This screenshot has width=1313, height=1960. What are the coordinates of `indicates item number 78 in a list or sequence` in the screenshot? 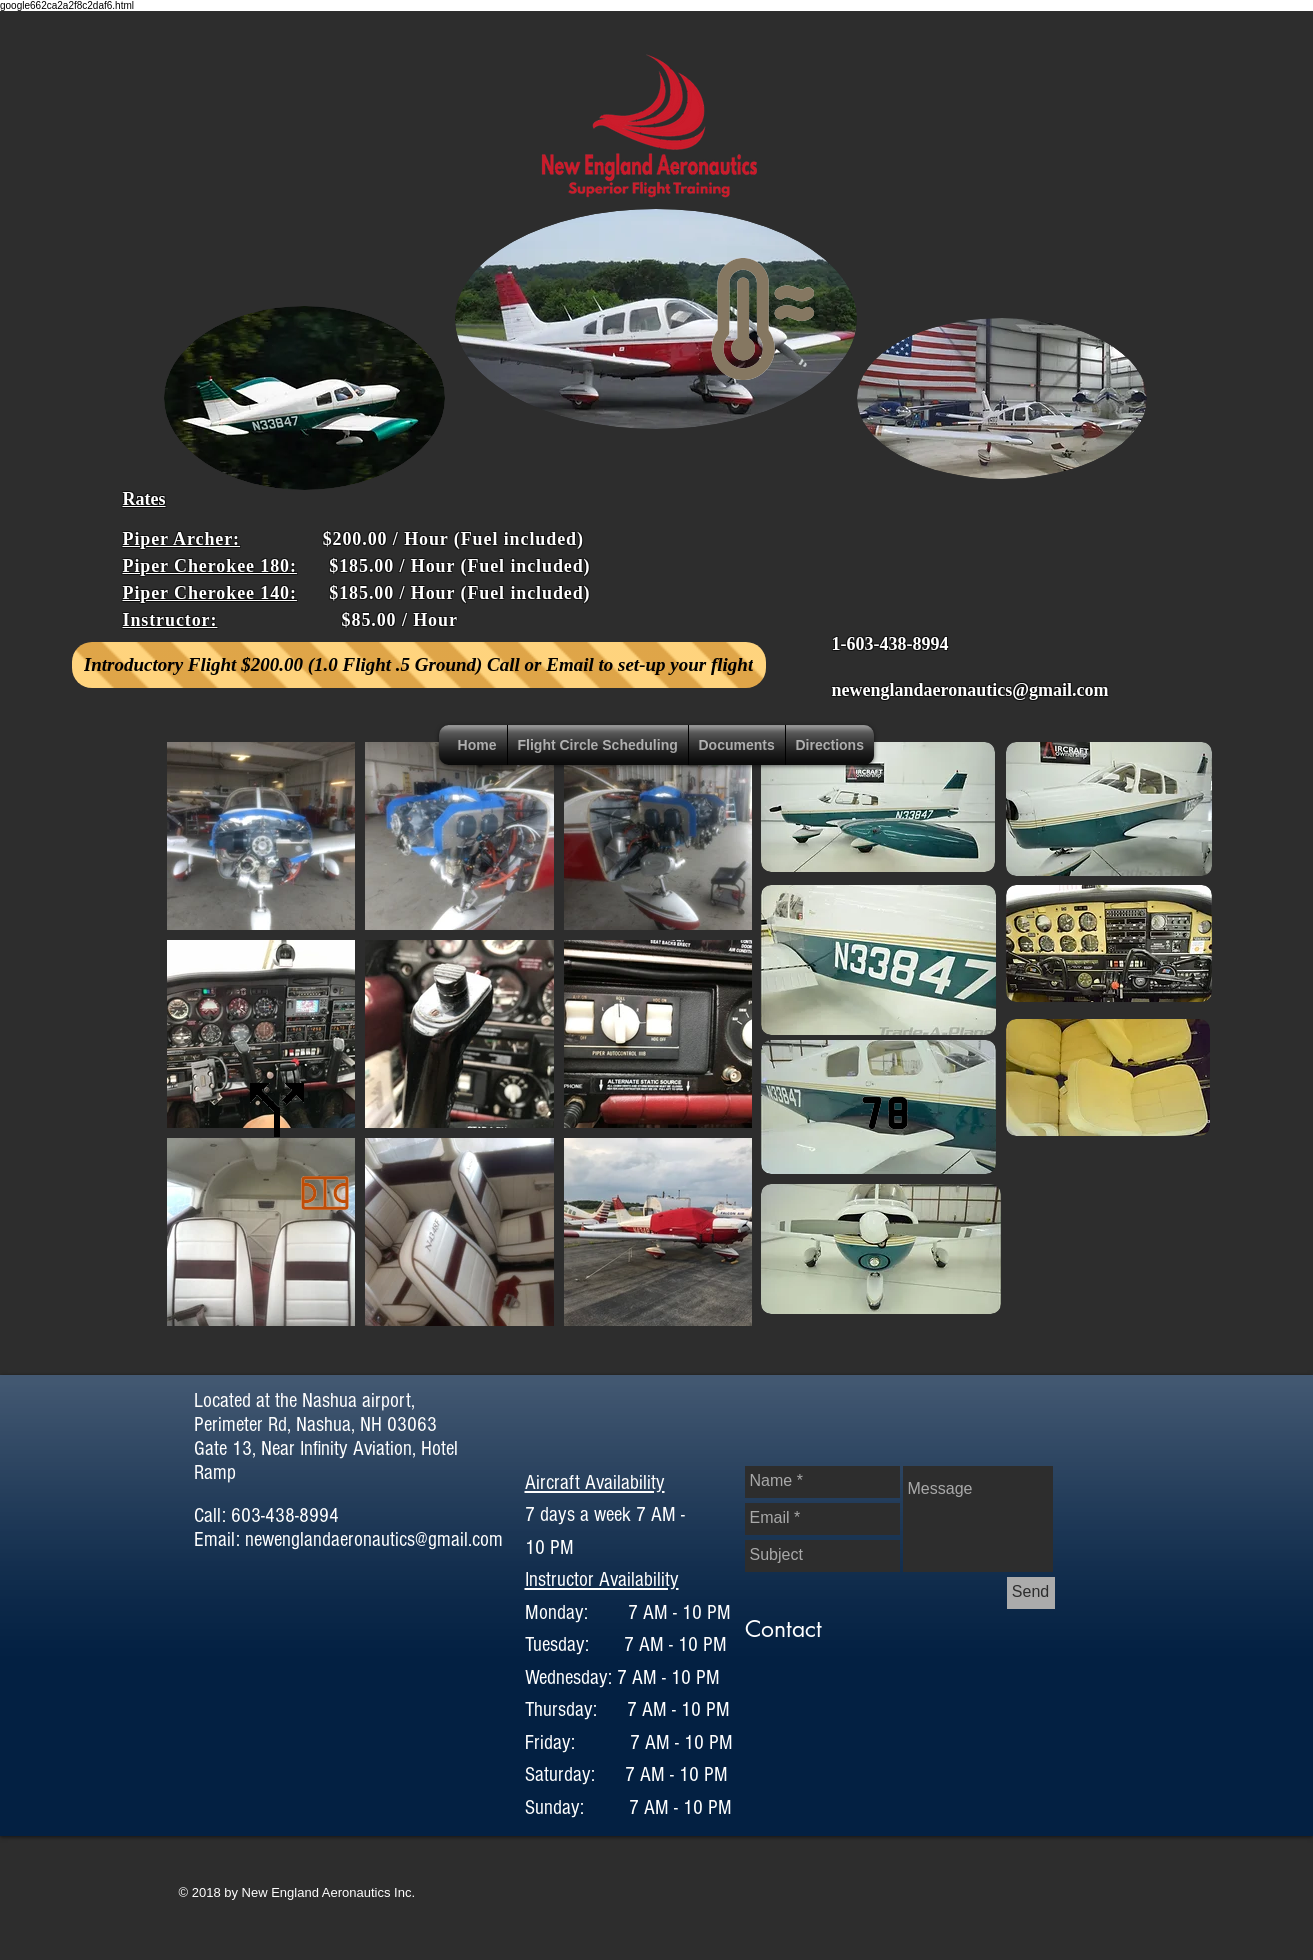 It's located at (885, 1113).